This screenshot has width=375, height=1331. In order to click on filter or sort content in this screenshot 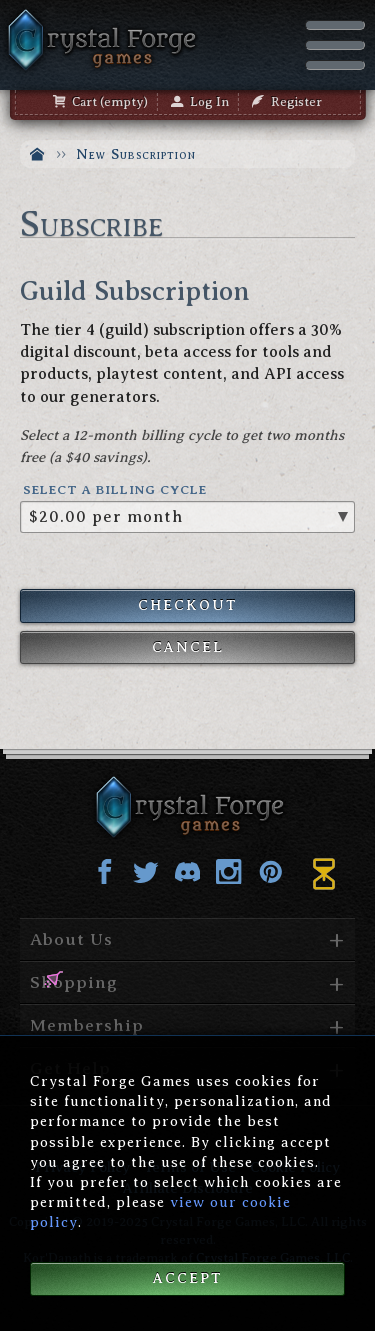, I will do `click(53, 978)`.